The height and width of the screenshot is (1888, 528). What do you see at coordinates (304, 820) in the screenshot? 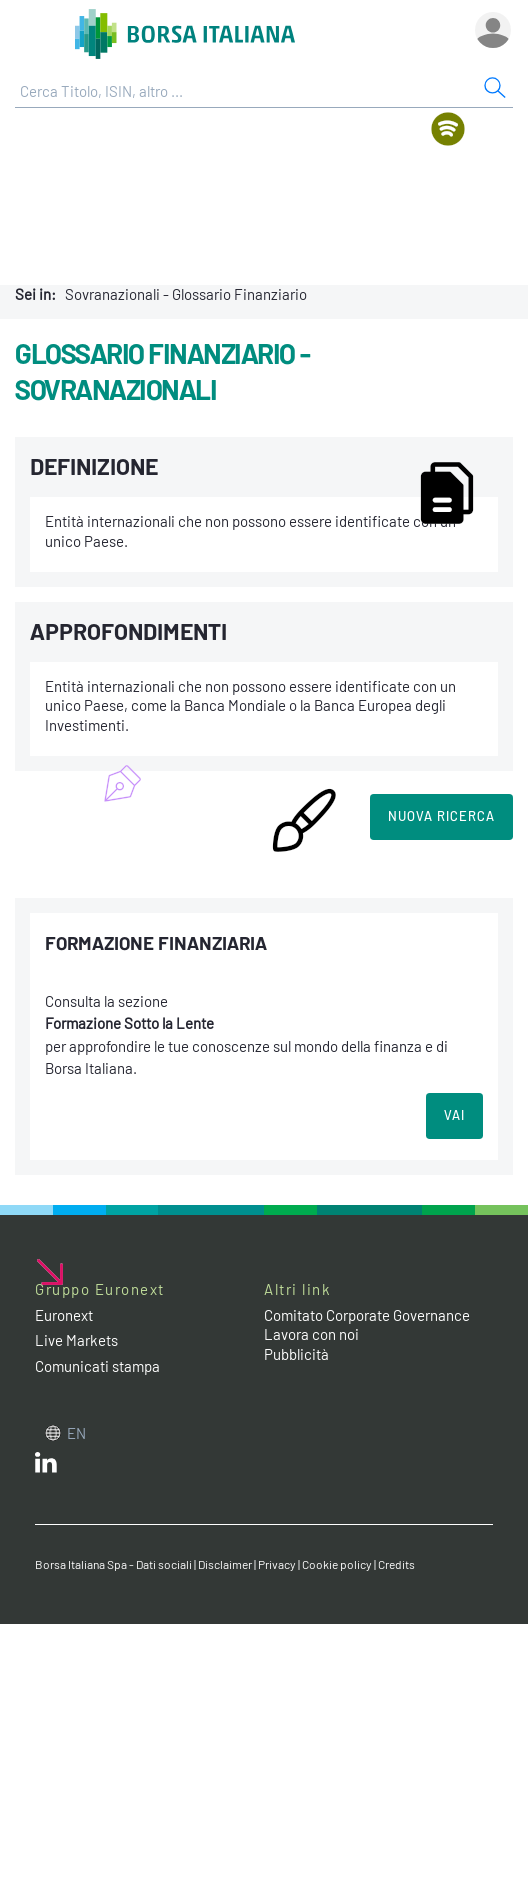
I see `customize appearance or theme settings` at bounding box center [304, 820].